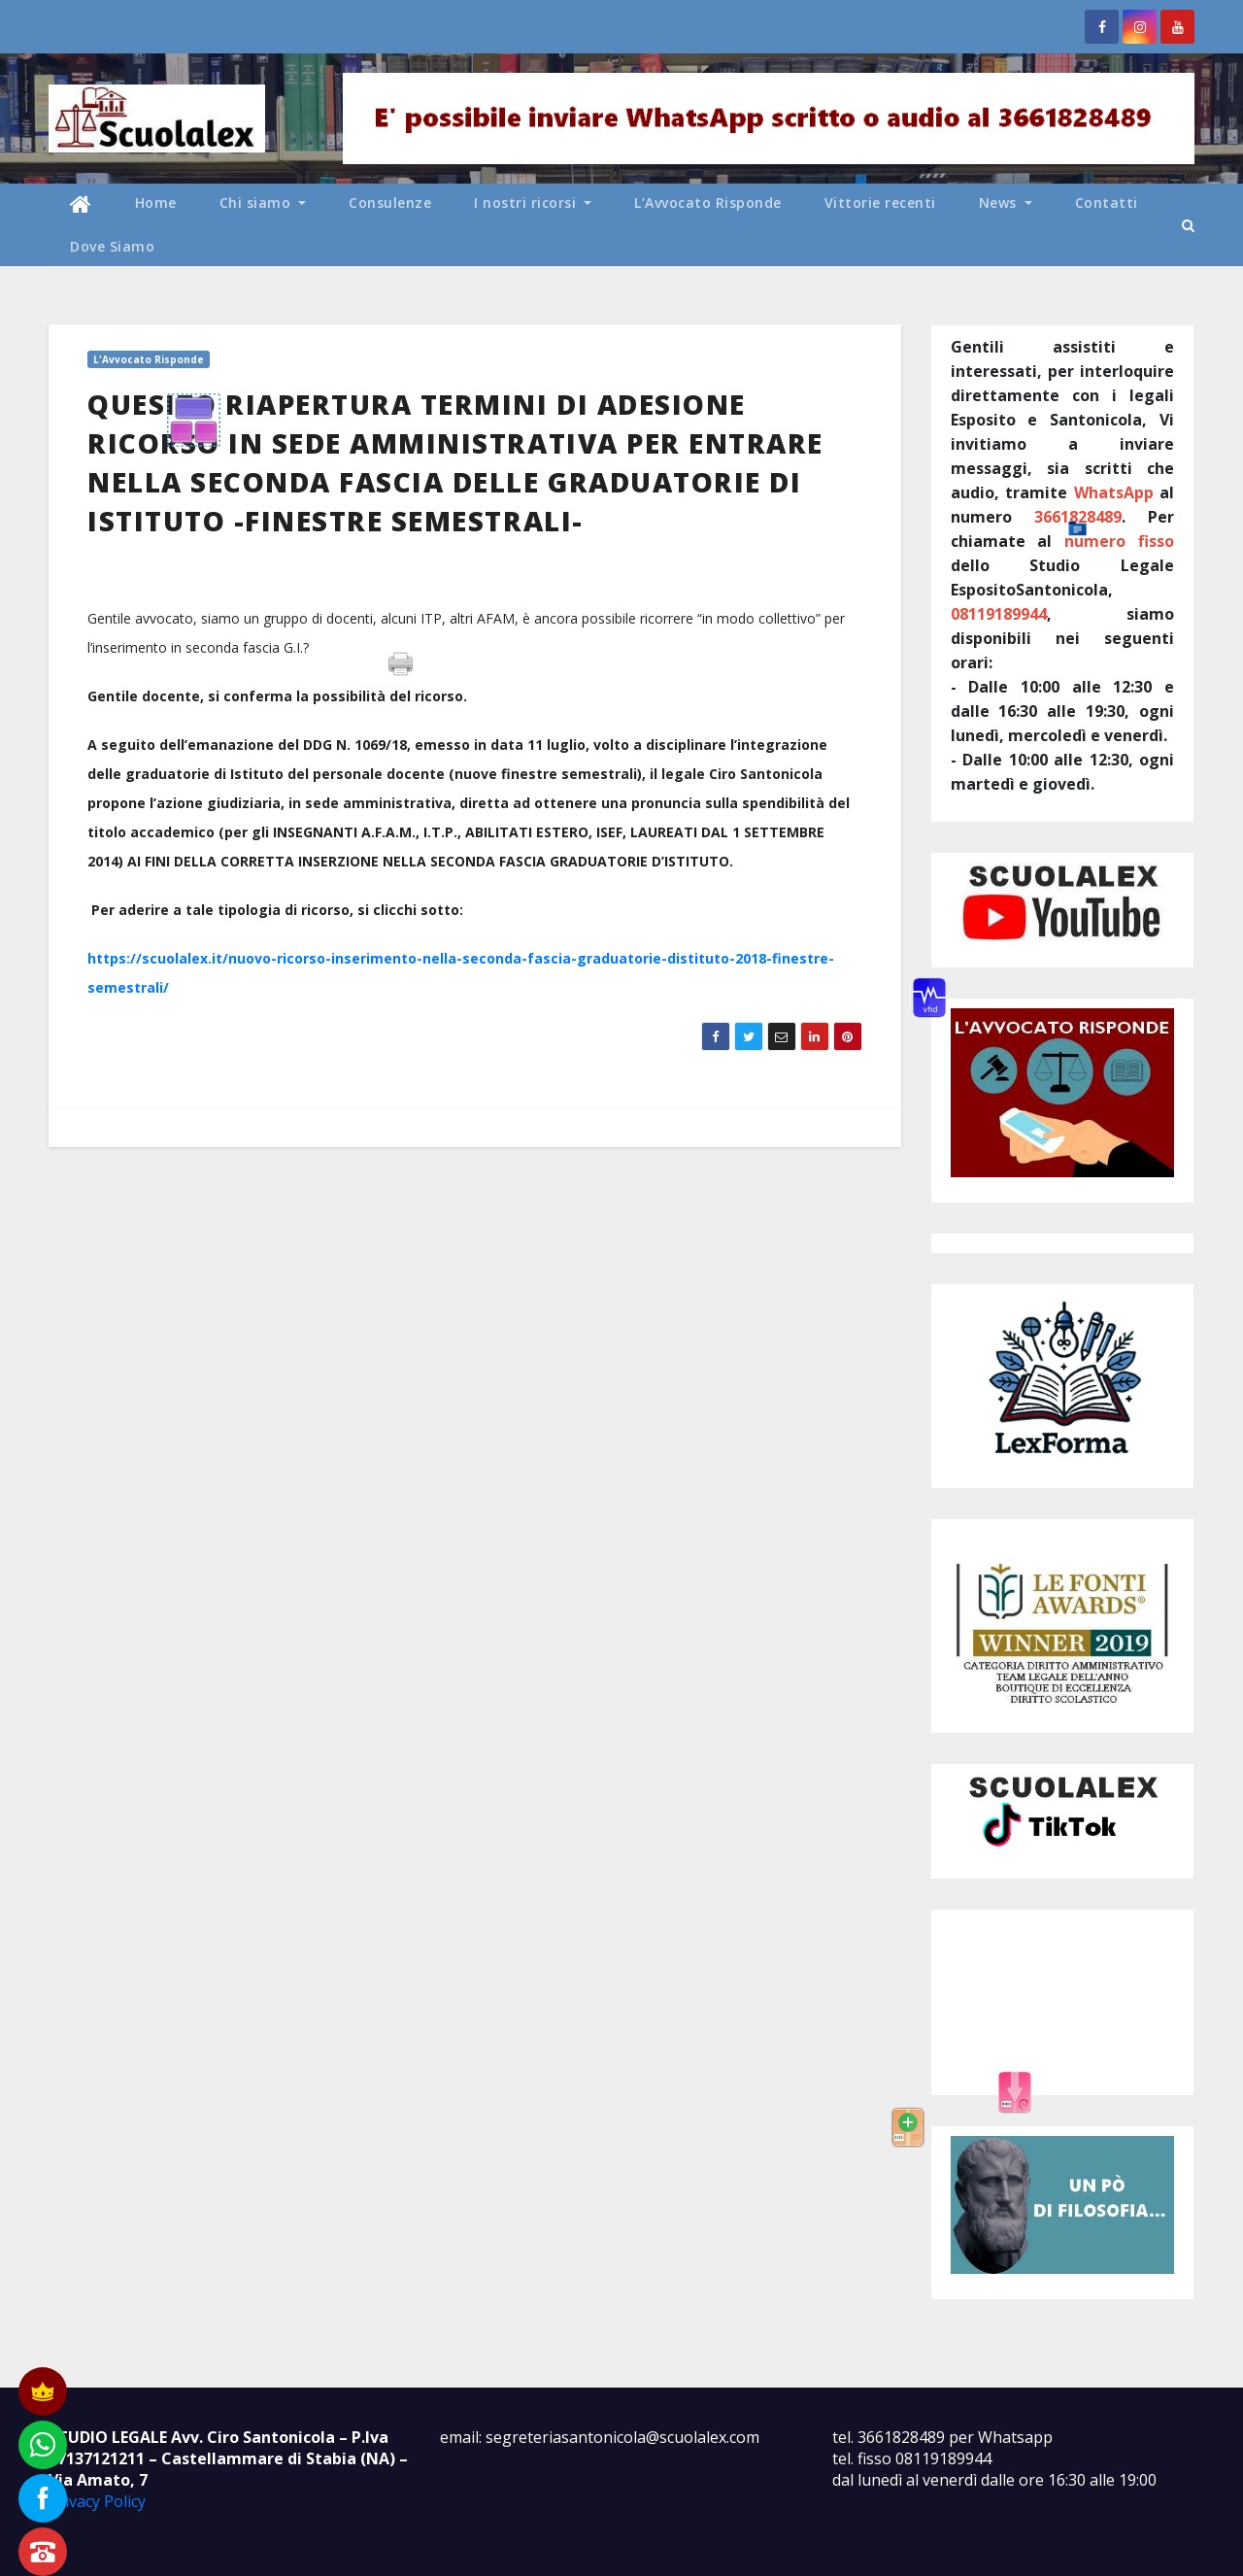 Image resolution: width=1243 pixels, height=2576 pixels. Describe the element at coordinates (908, 2127) in the screenshot. I see `add a new software package` at that location.